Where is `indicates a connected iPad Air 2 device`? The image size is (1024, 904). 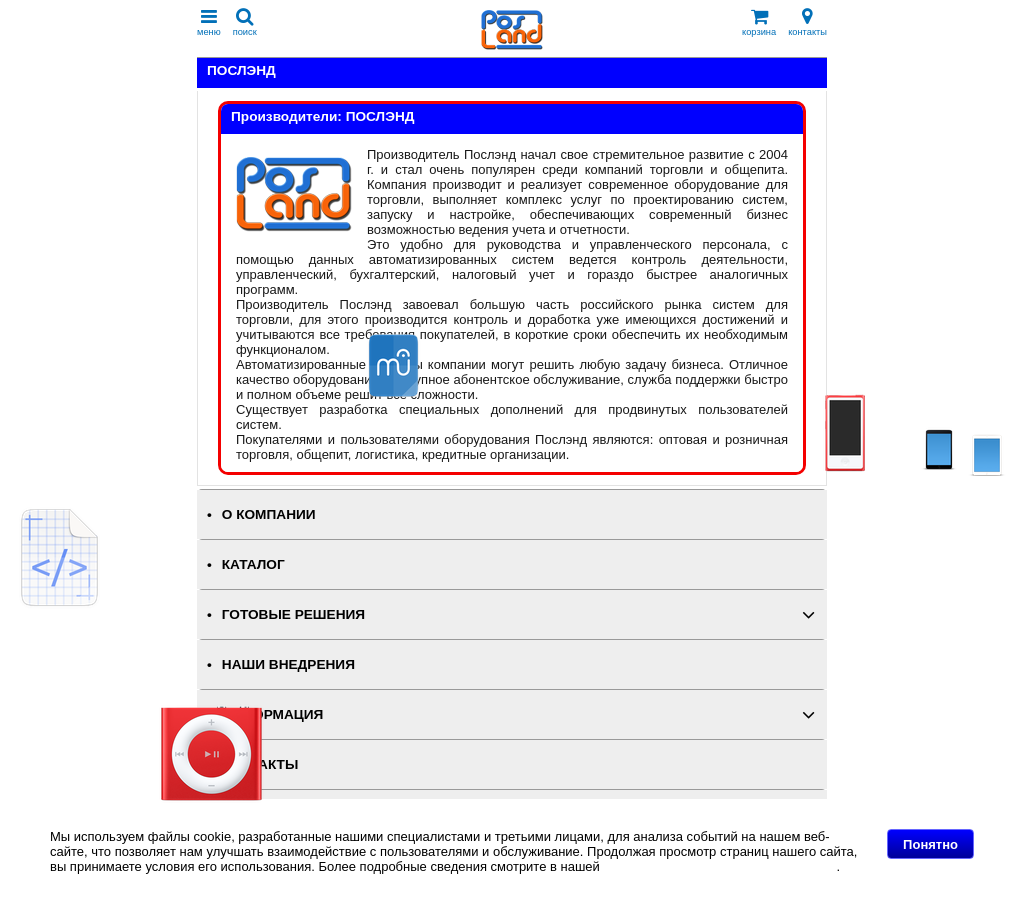 indicates a connected iPad Air 2 device is located at coordinates (987, 455).